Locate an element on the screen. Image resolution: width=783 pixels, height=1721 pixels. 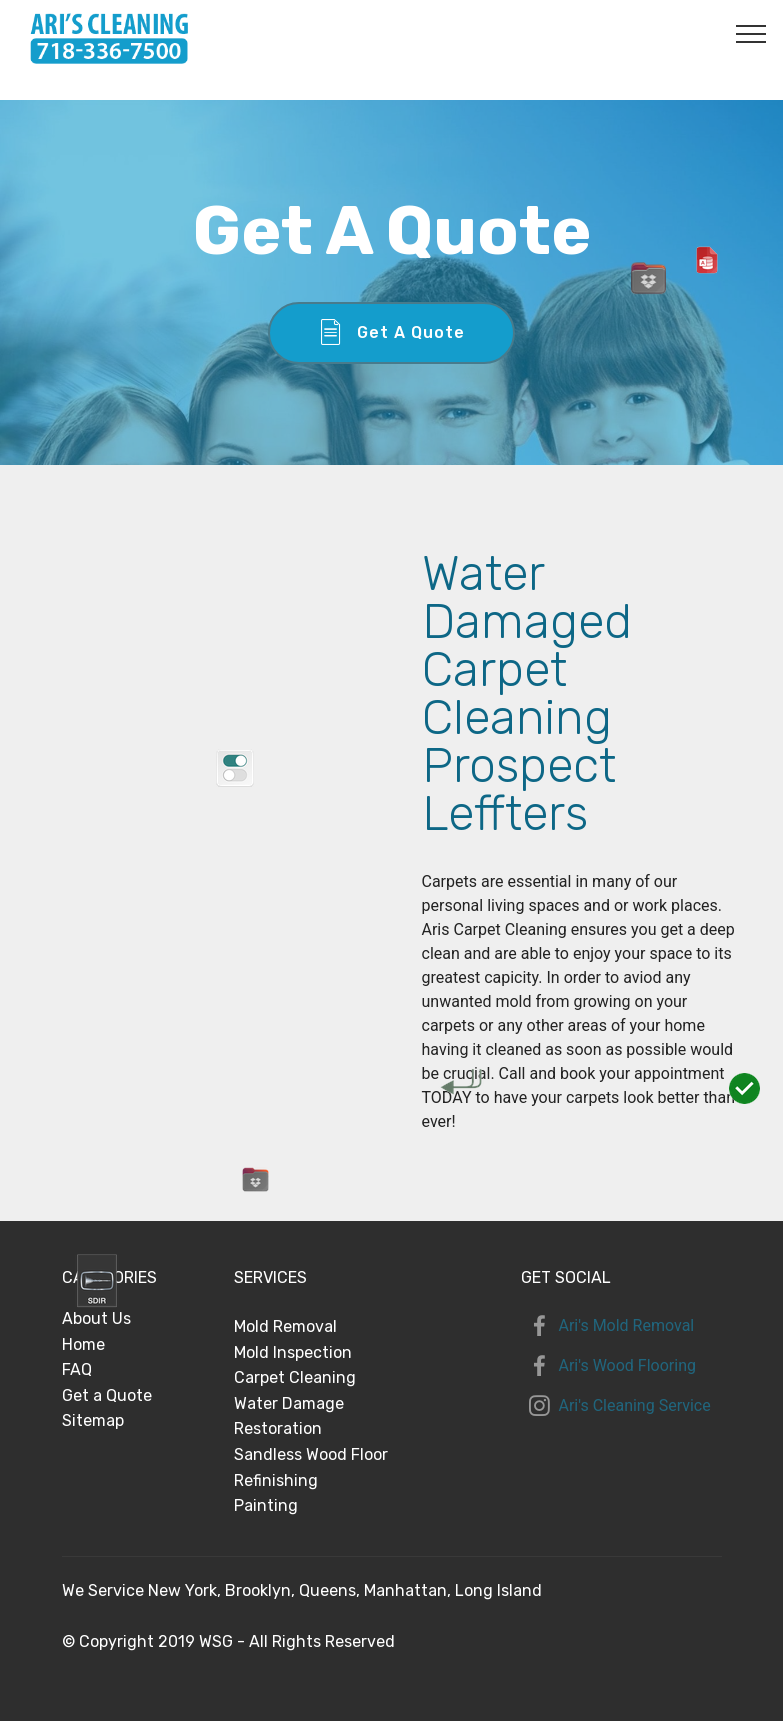
confirm or accept an action is located at coordinates (744, 1088).